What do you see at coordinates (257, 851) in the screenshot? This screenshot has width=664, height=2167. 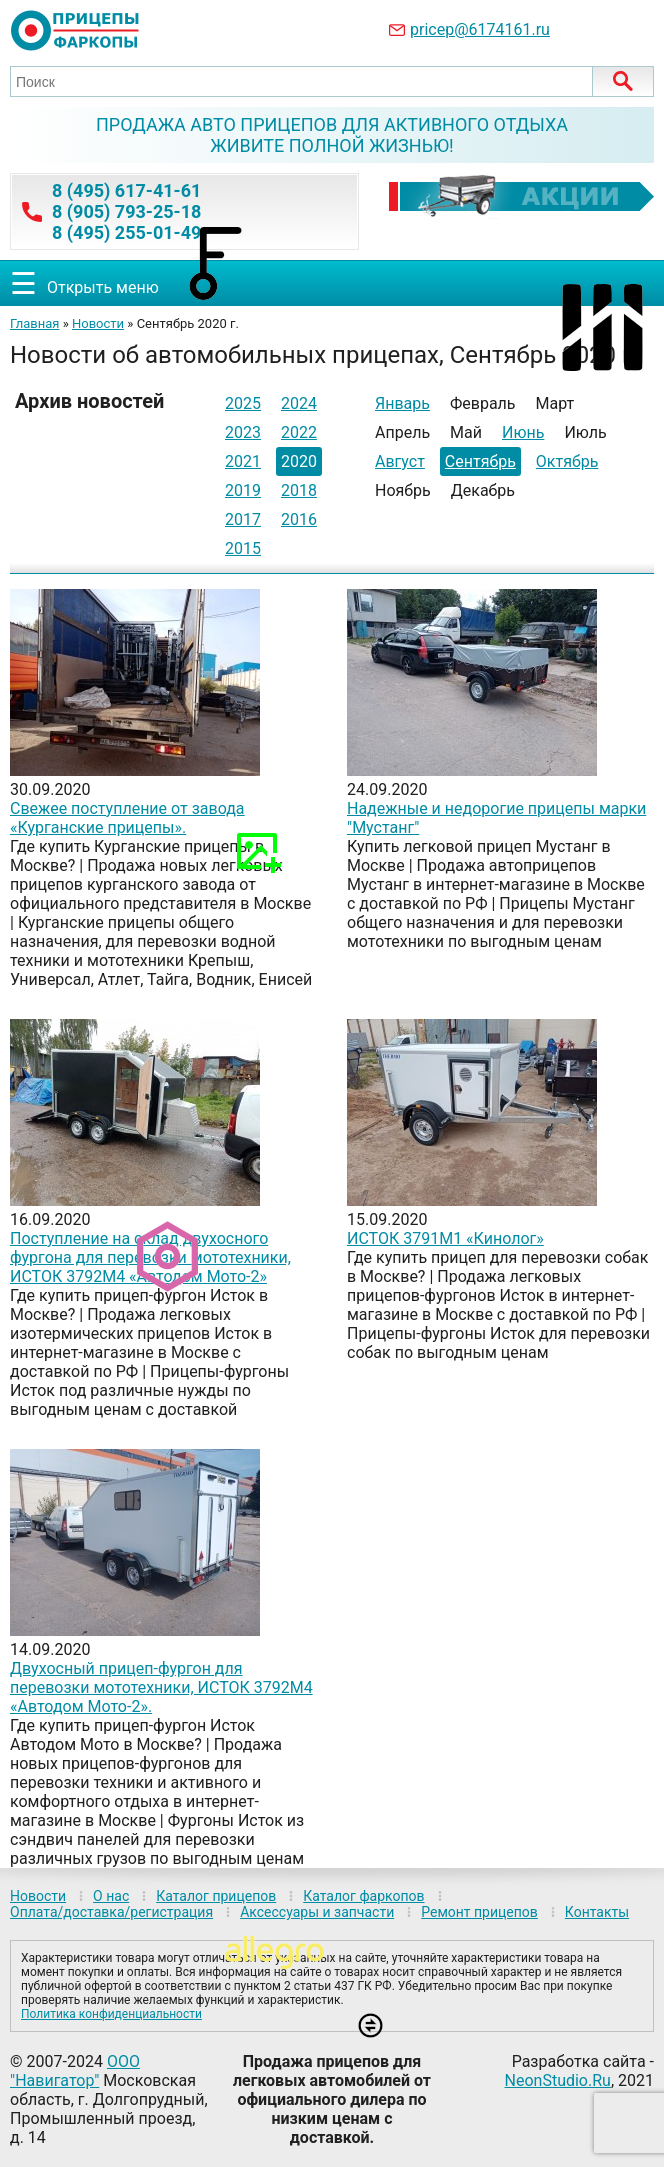 I see `add a new image or photo` at bounding box center [257, 851].